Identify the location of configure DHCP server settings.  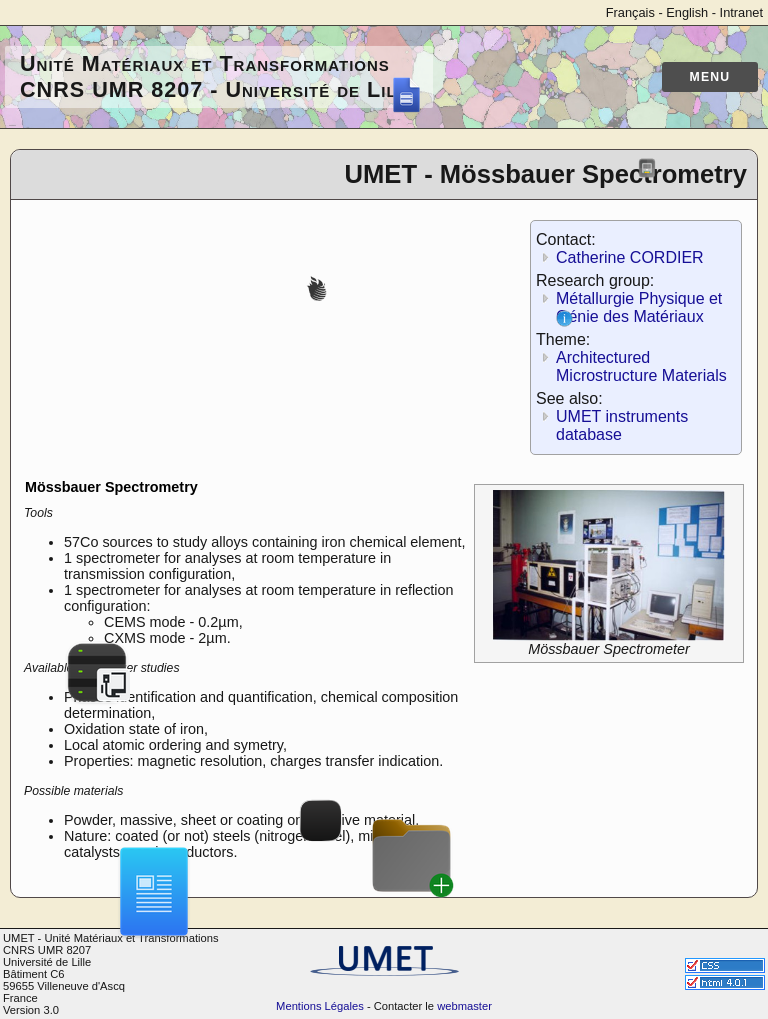
(97, 673).